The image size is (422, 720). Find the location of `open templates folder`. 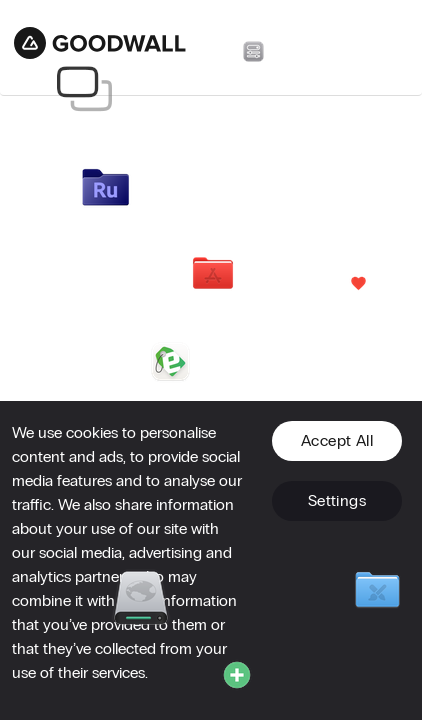

open templates folder is located at coordinates (213, 273).